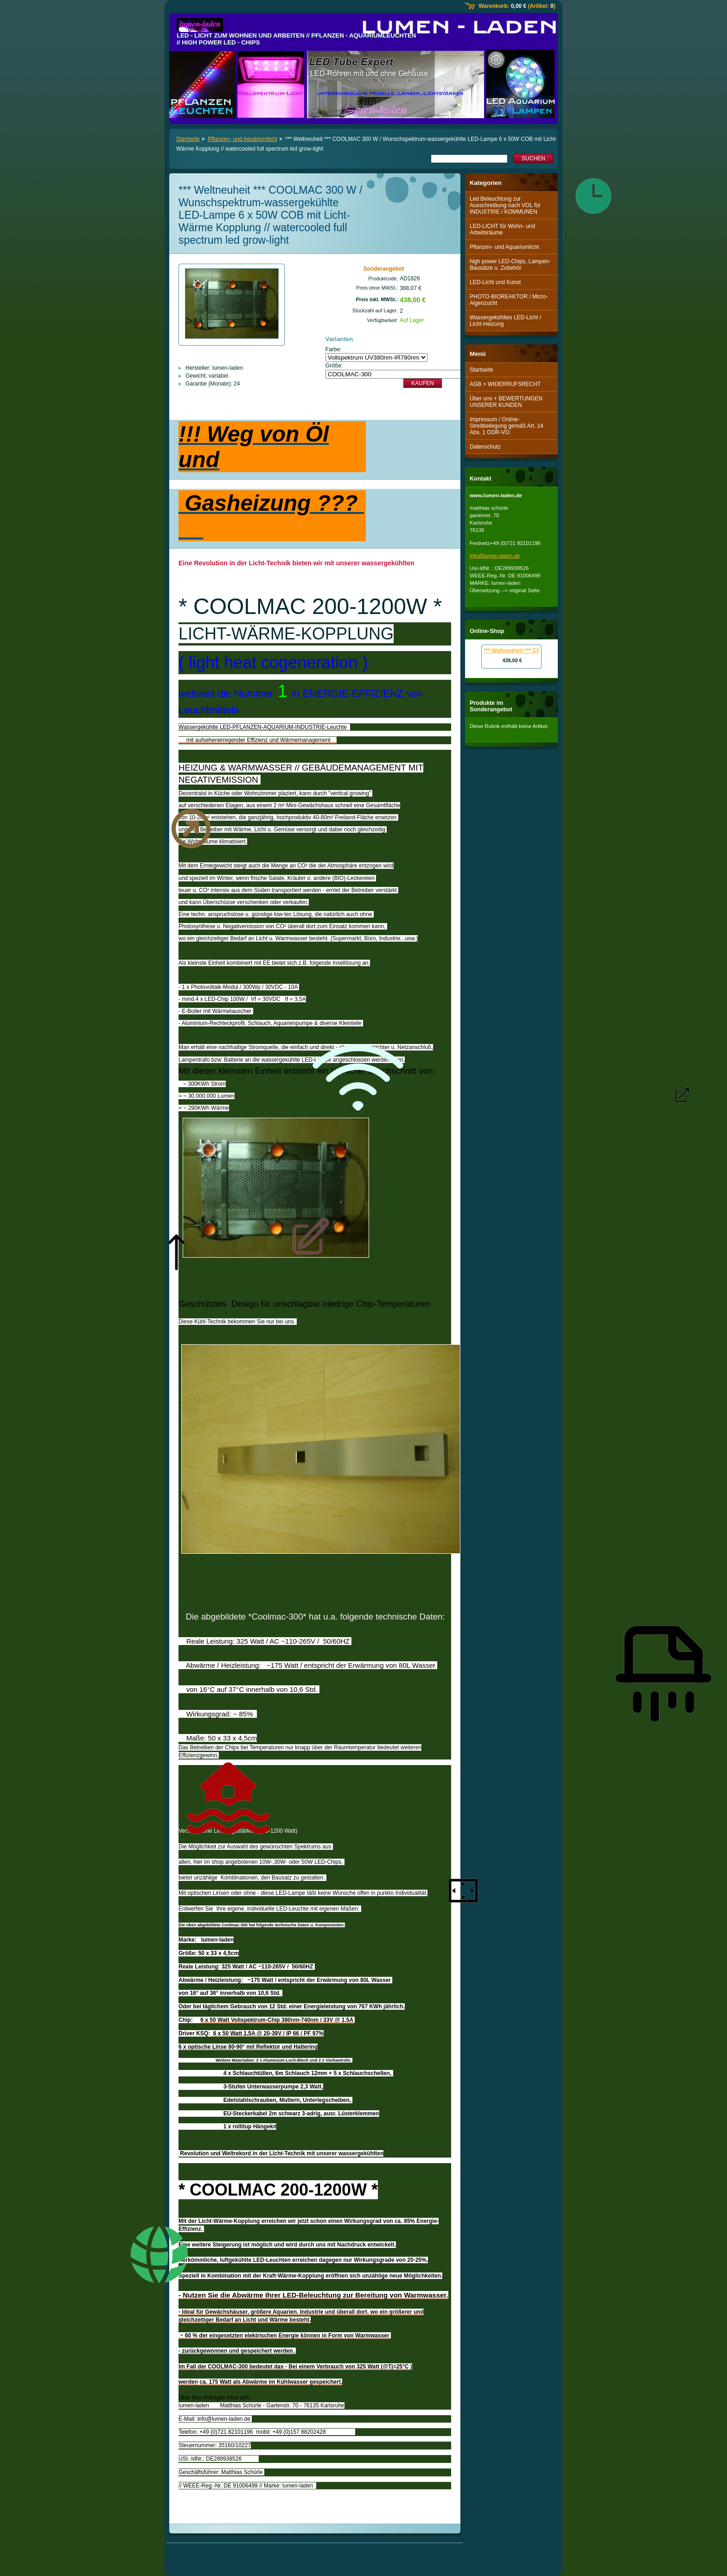  I want to click on access global or international settings, so click(159, 2254).